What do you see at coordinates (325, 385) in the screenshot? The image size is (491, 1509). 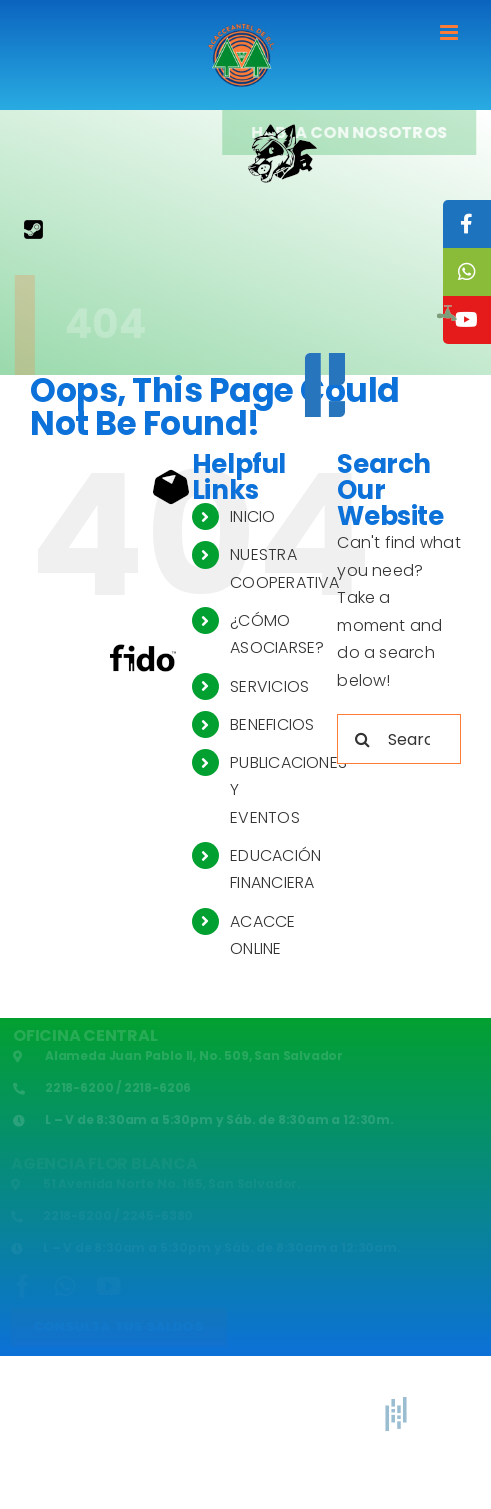 I see `open the pleroma app` at bounding box center [325, 385].